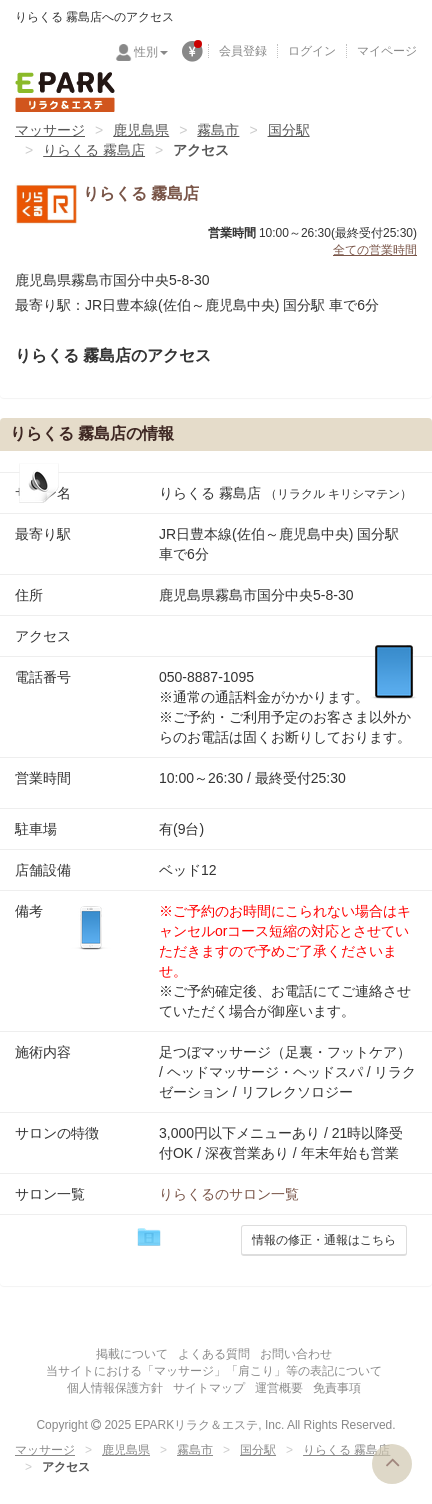 The width and height of the screenshot is (432, 1504). What do you see at coordinates (149, 1237) in the screenshot?
I see `open your movies folder` at bounding box center [149, 1237].